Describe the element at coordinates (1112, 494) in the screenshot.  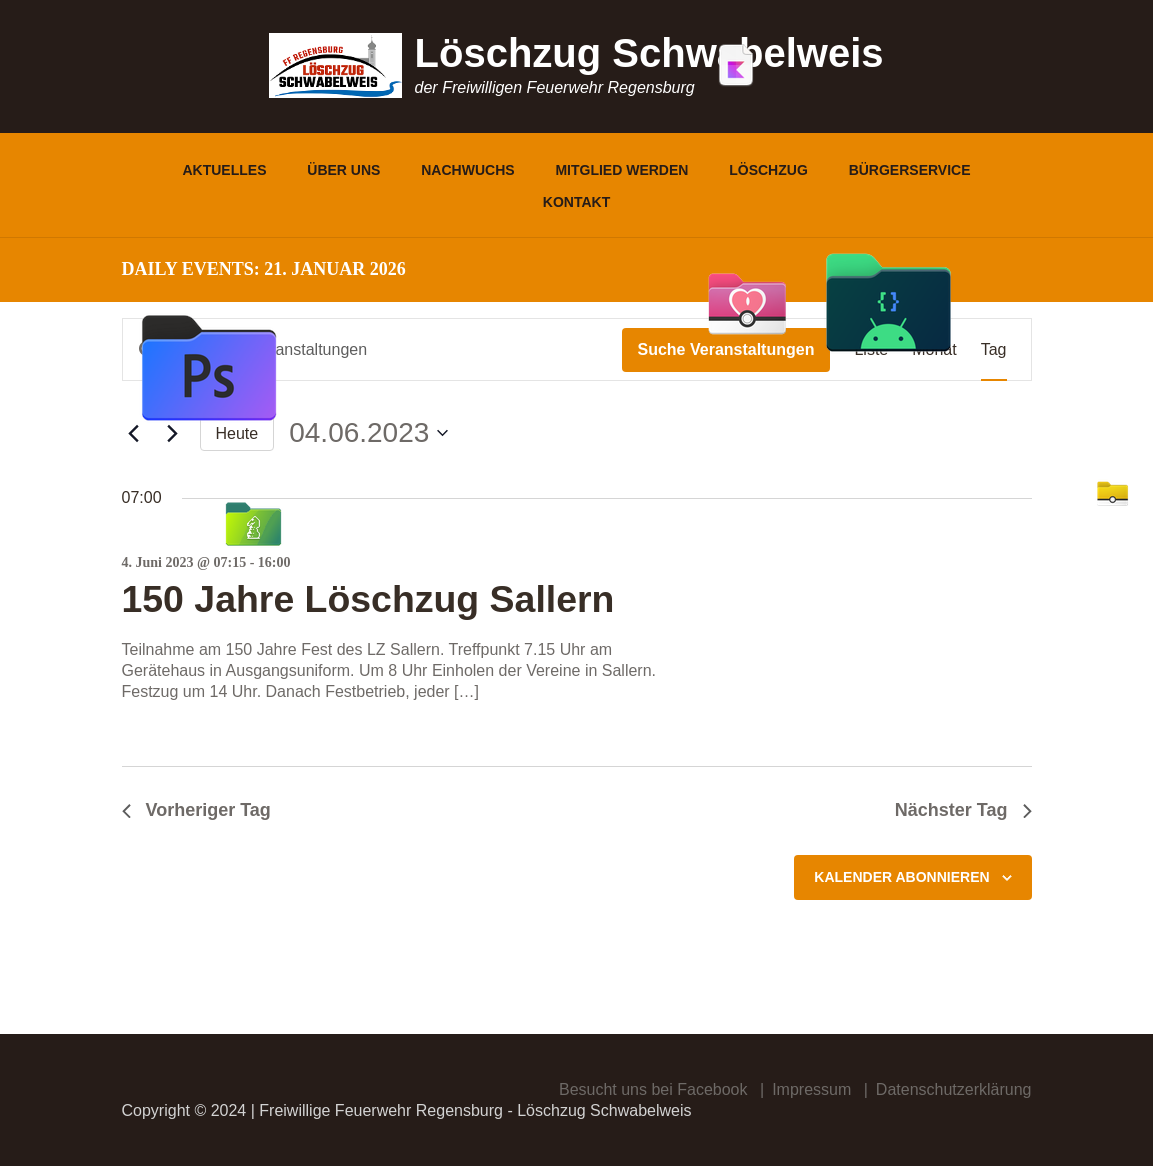
I see `open folder containing Pokémon-related files` at that location.